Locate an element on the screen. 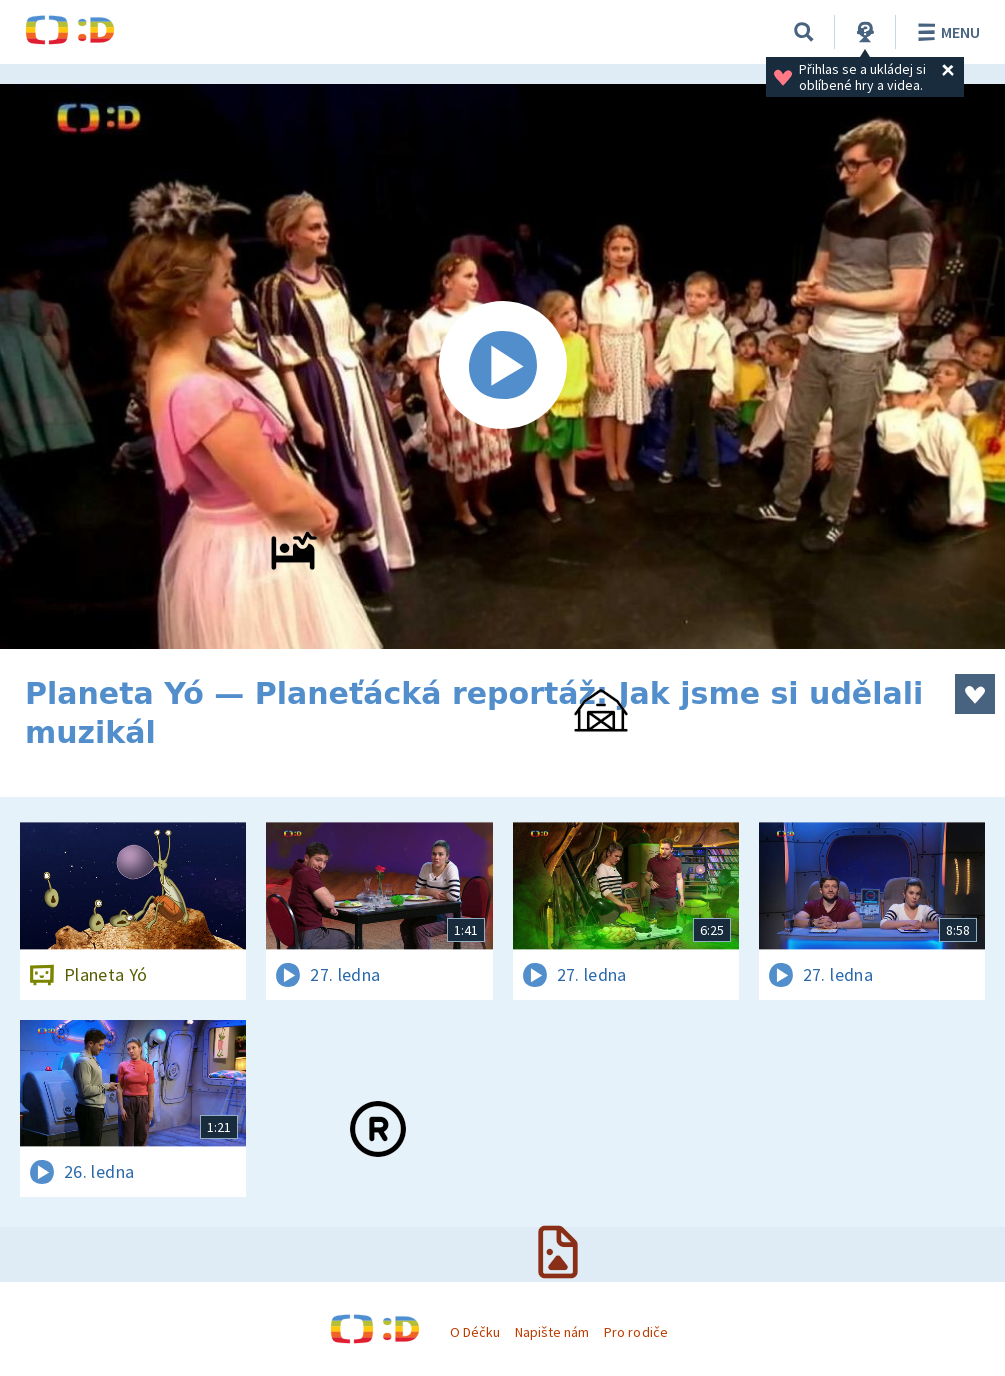  indicates a registered trademark symbol is located at coordinates (378, 1129).